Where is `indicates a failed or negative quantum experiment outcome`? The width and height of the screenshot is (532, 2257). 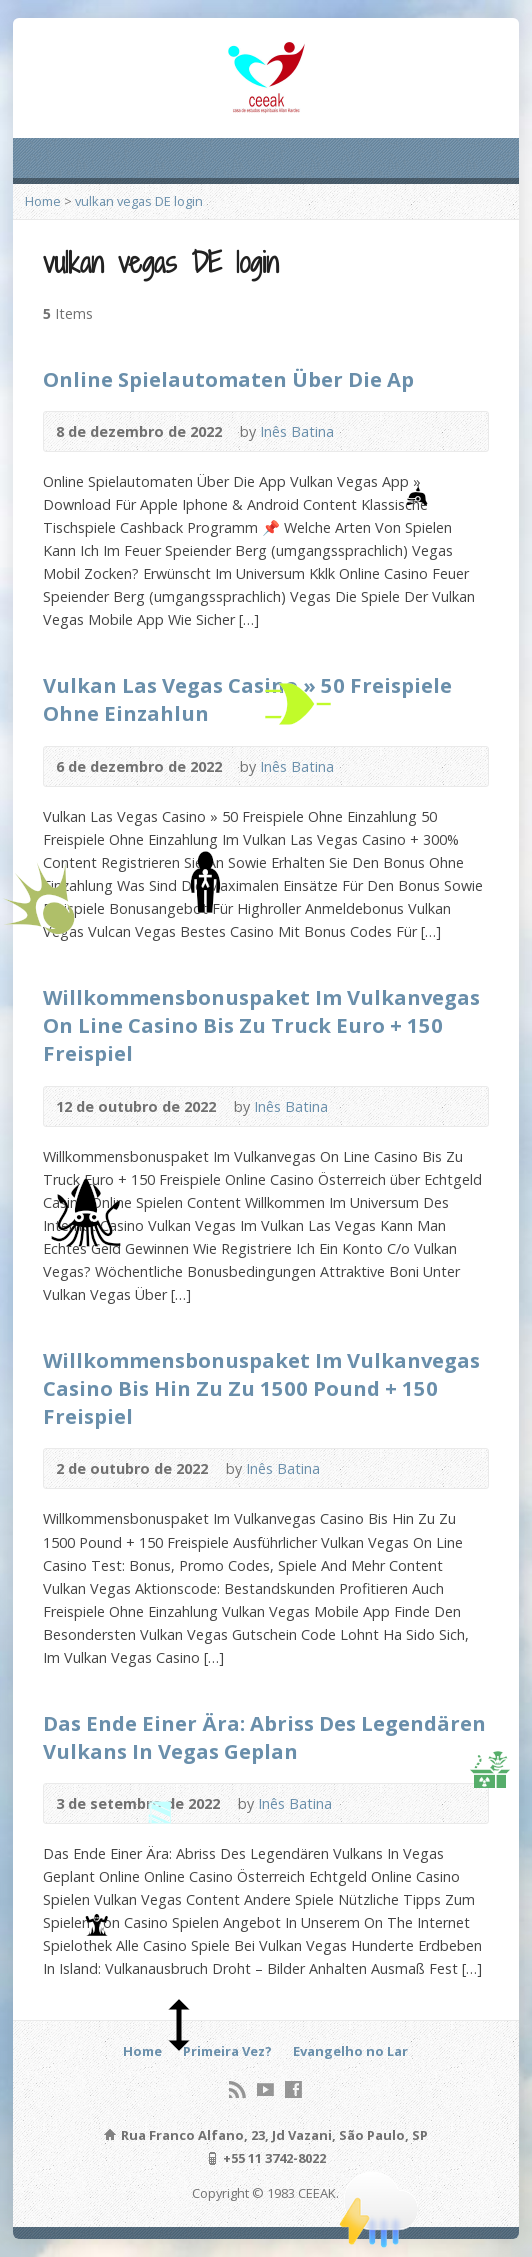
indicates a failed or negative quantum experiment outcome is located at coordinates (490, 1768).